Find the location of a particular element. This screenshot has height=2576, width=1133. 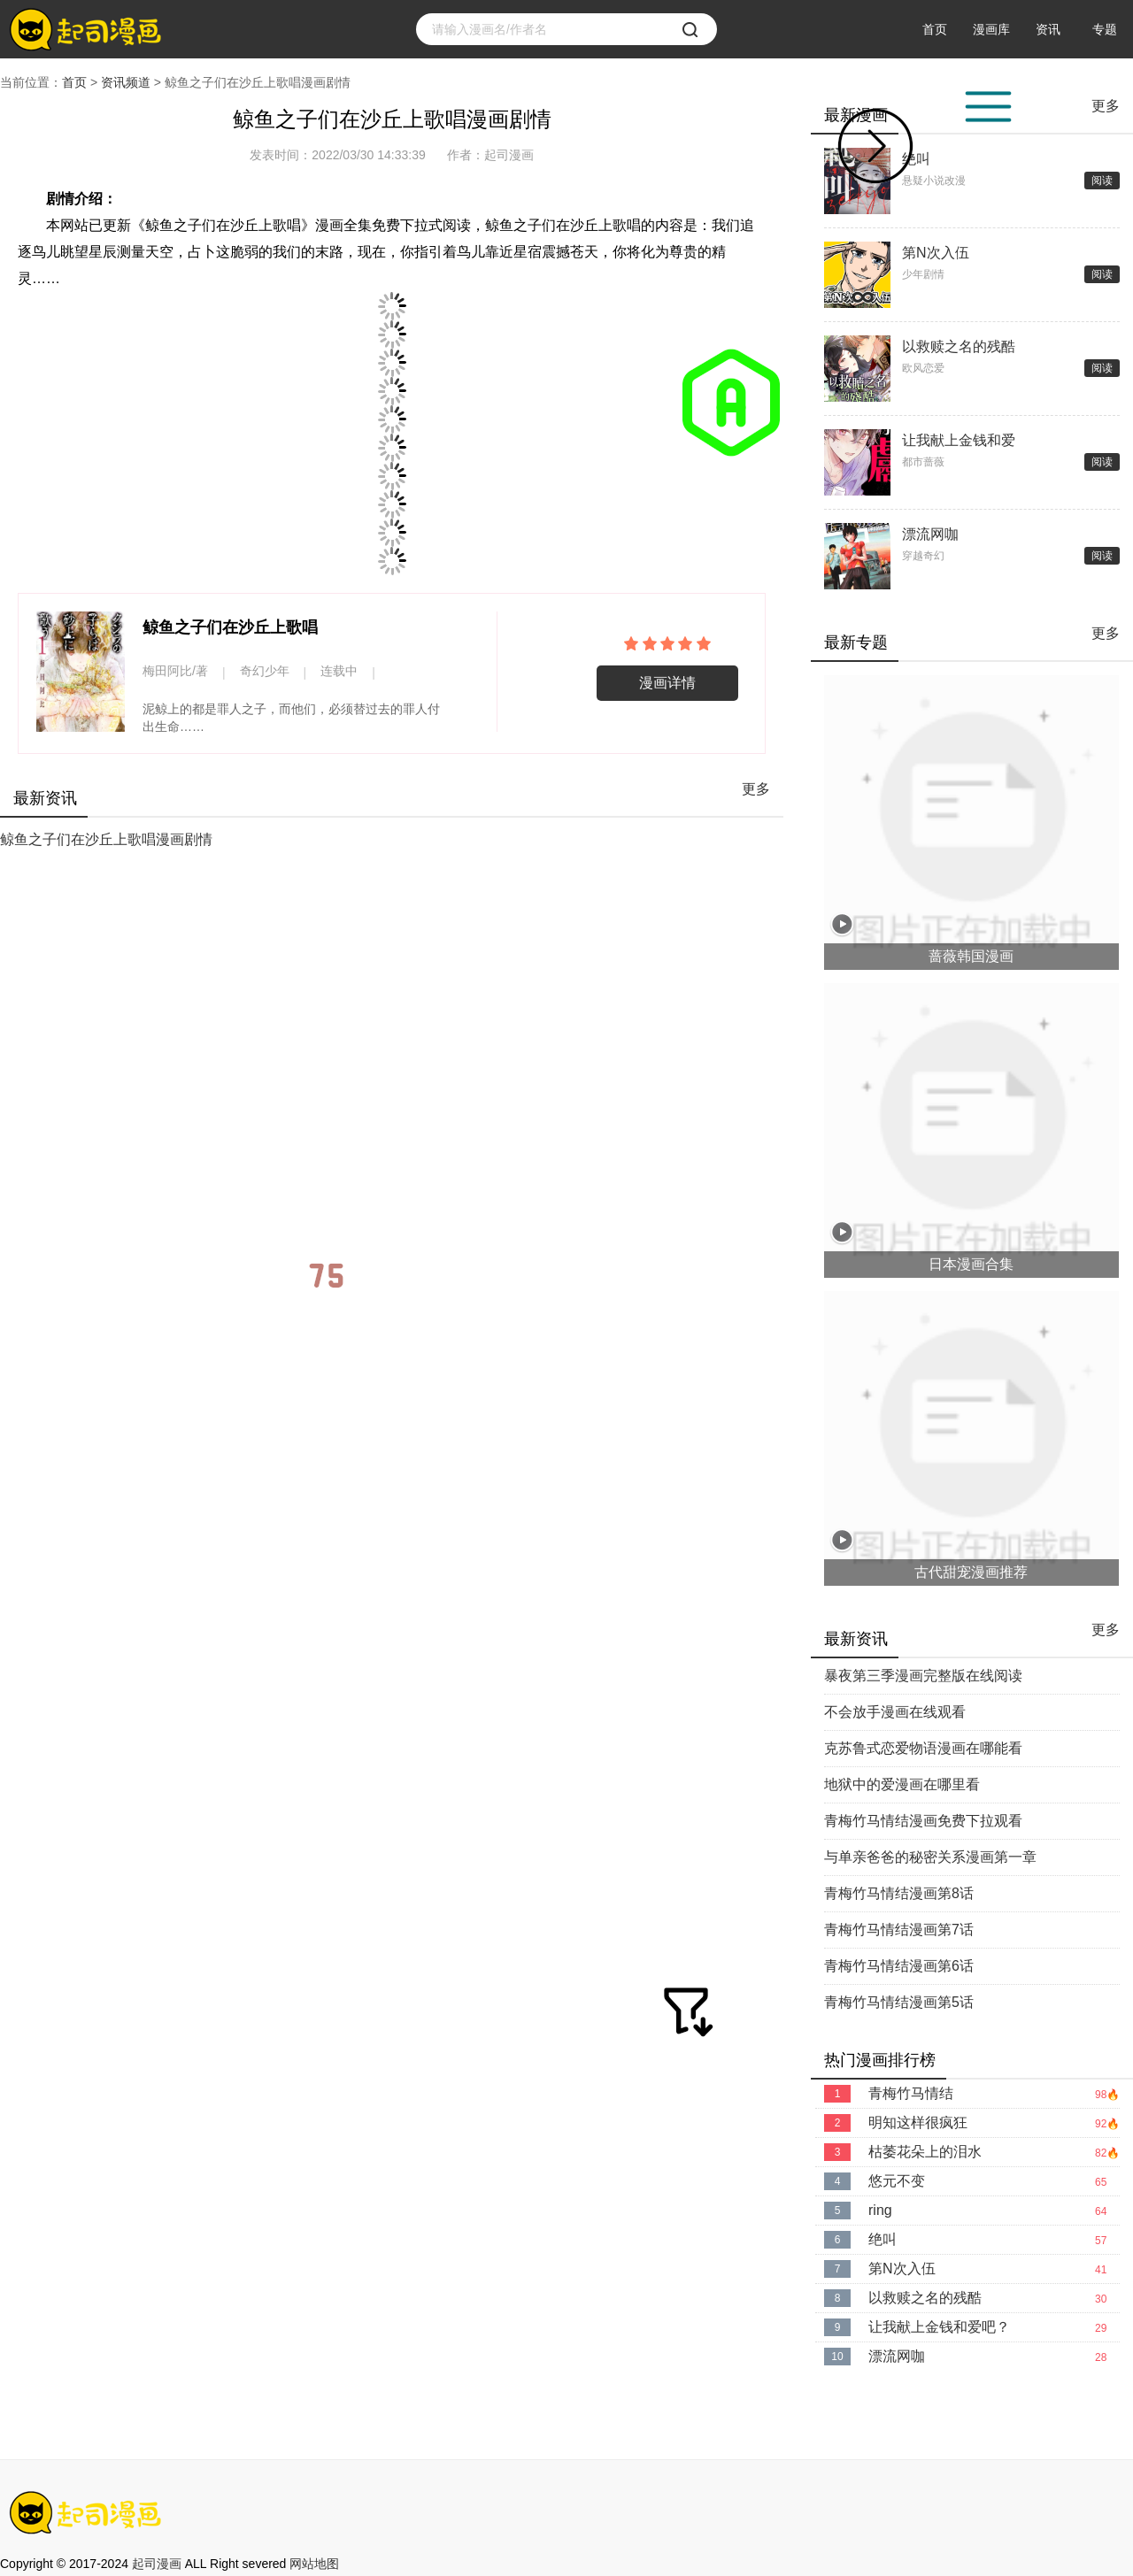

open navigation menu is located at coordinates (988, 106).